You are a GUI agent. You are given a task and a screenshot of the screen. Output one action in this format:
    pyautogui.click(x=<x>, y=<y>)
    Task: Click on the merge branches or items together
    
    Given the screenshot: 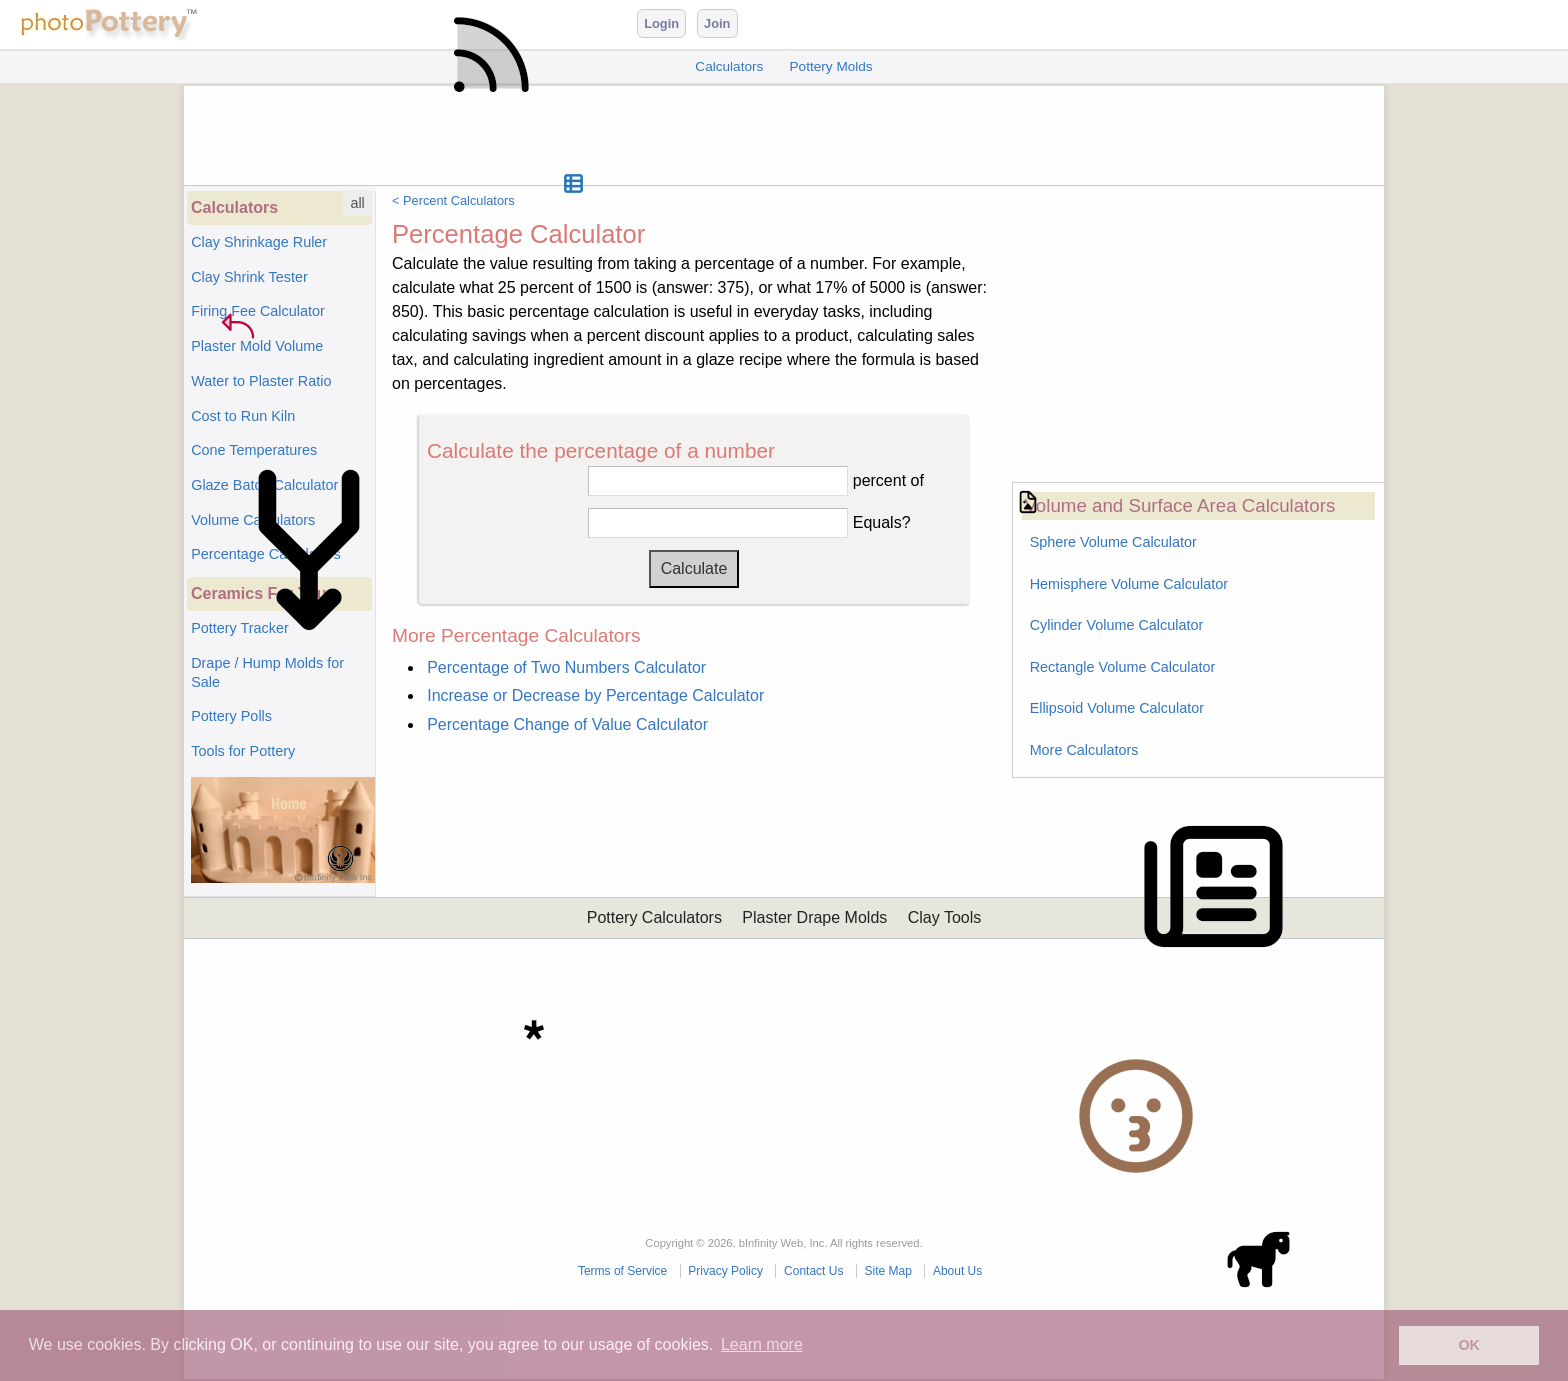 What is the action you would take?
    pyautogui.click(x=309, y=544)
    